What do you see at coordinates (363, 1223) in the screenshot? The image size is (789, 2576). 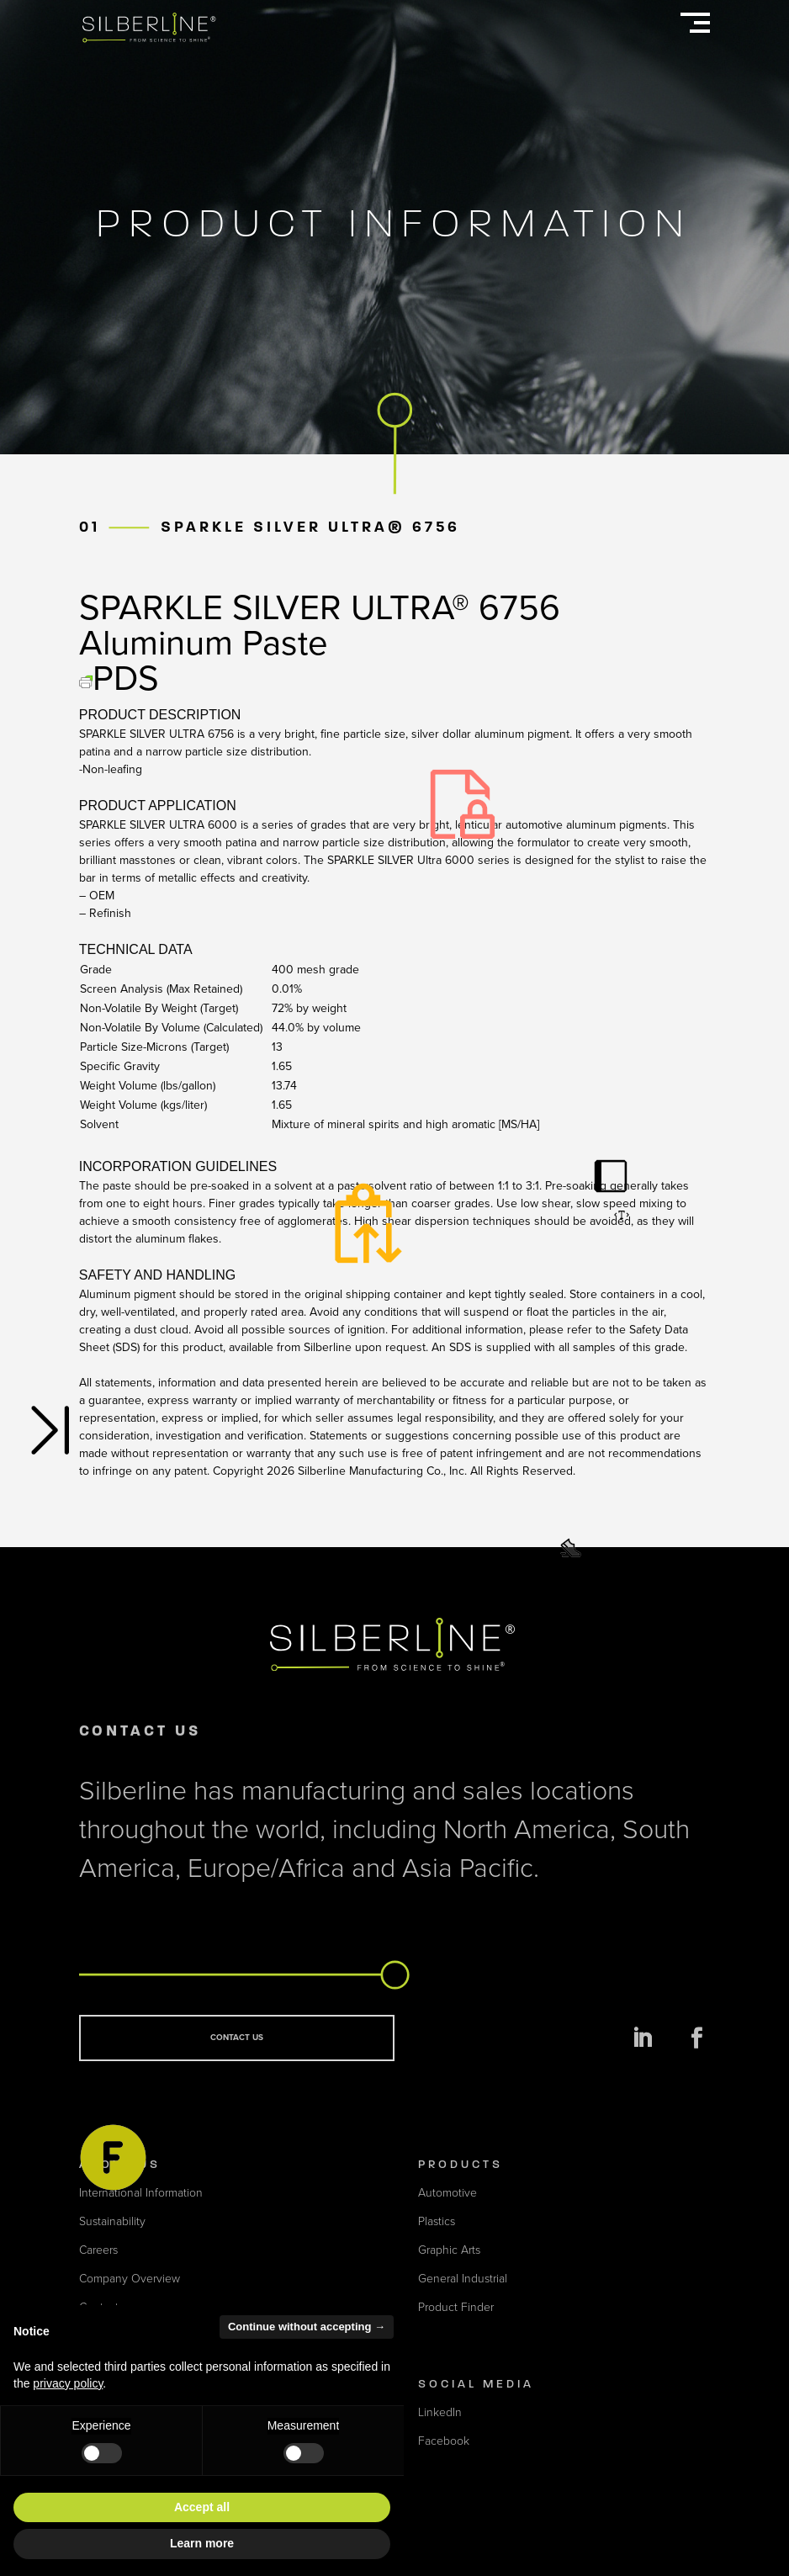 I see `copy to clipboard` at bounding box center [363, 1223].